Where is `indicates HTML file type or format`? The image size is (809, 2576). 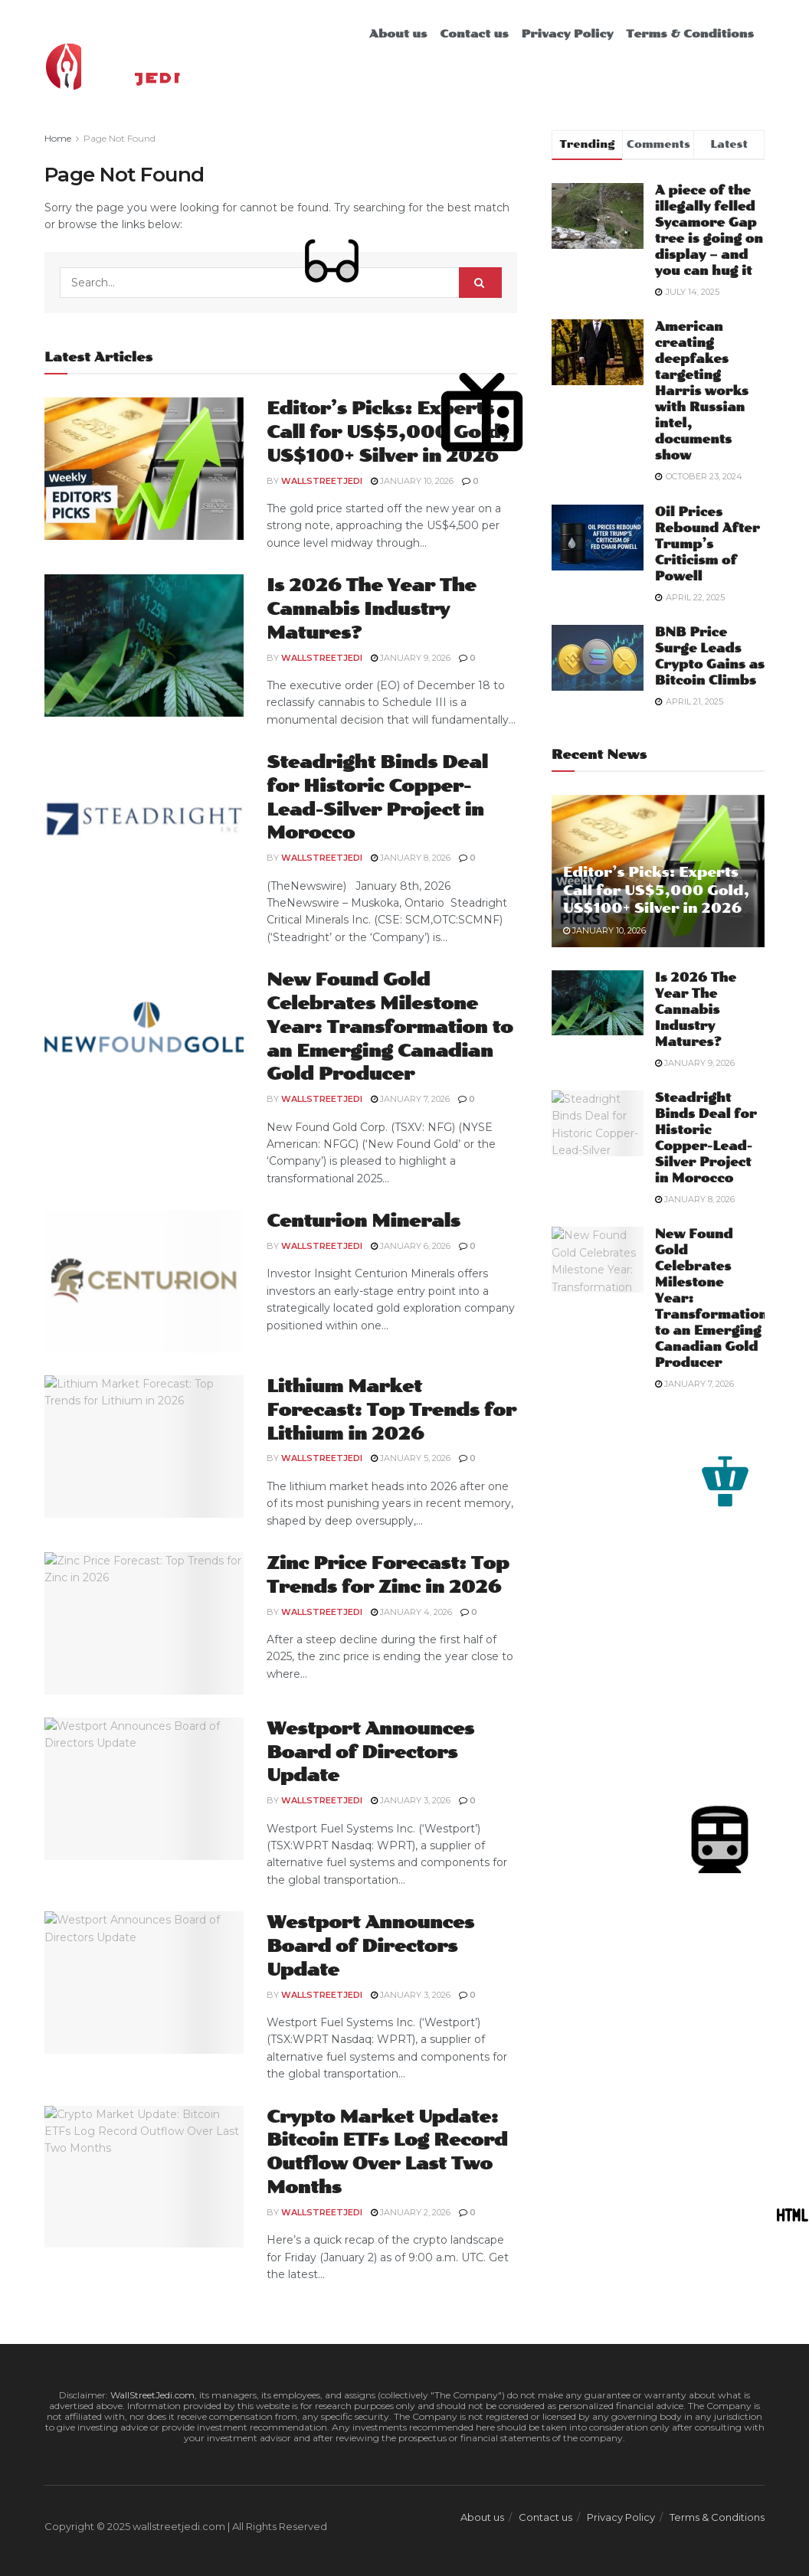
indicates HTML file type or format is located at coordinates (792, 2215).